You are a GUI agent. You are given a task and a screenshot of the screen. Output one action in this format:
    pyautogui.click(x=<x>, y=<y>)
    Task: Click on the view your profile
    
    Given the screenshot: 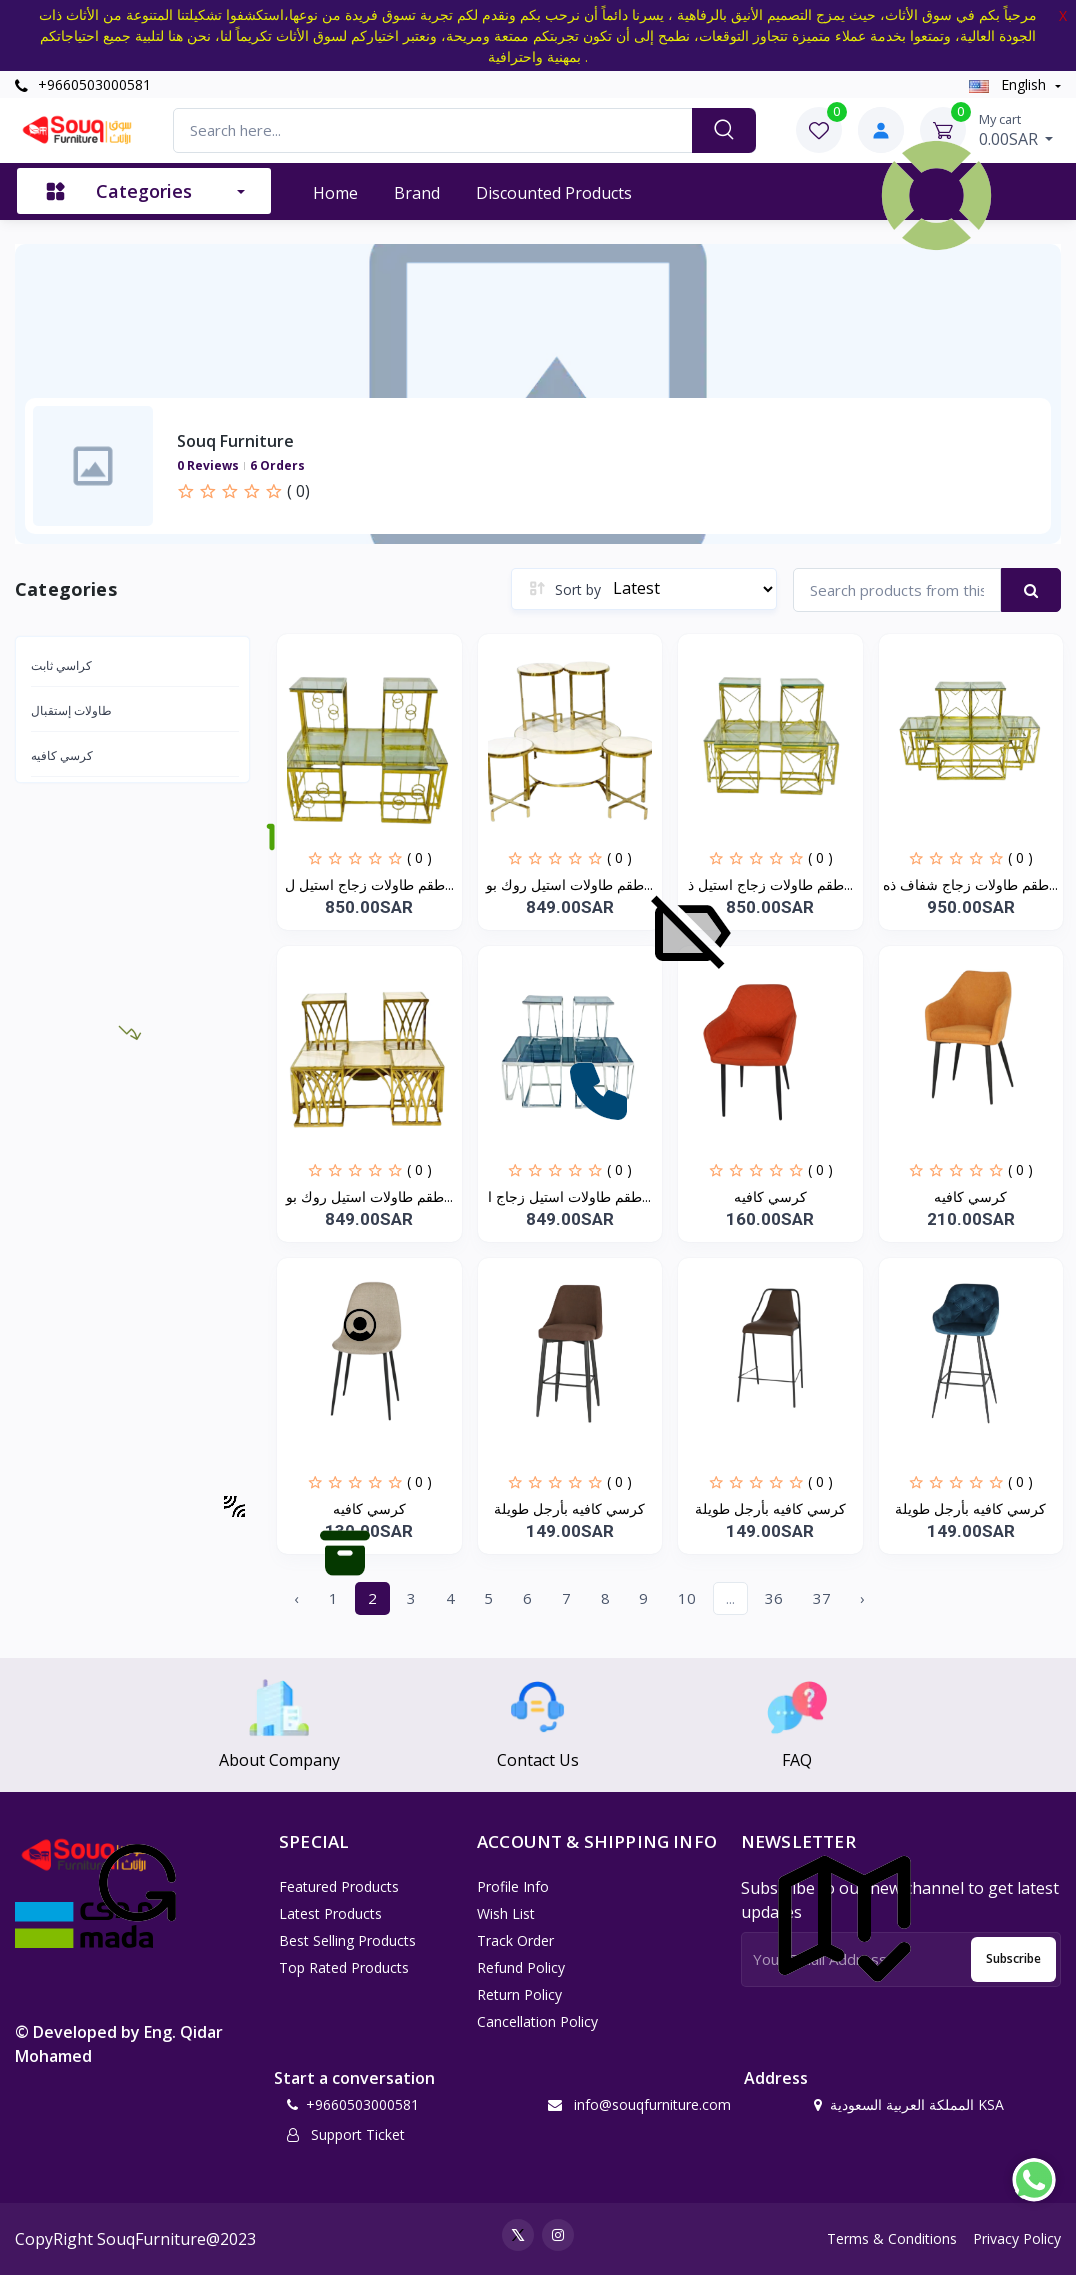 What is the action you would take?
    pyautogui.click(x=360, y=1325)
    